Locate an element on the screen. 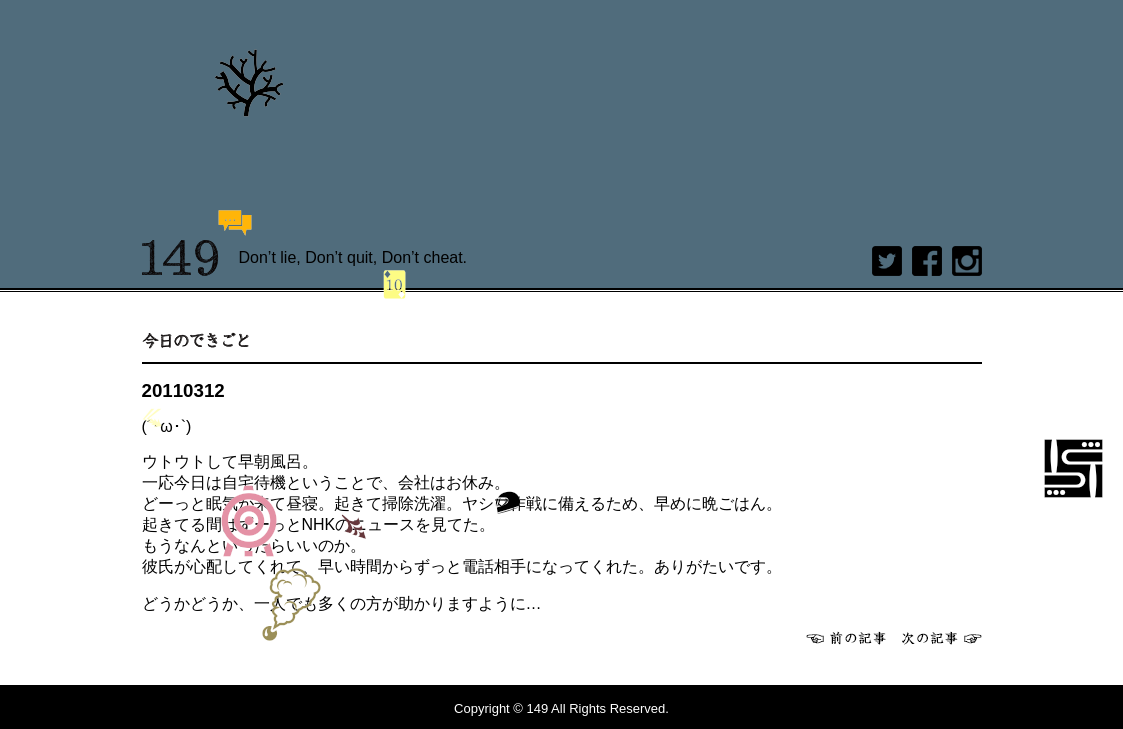 This screenshot has height=729, width=1123. activate smoke bomb ability in game is located at coordinates (291, 604).